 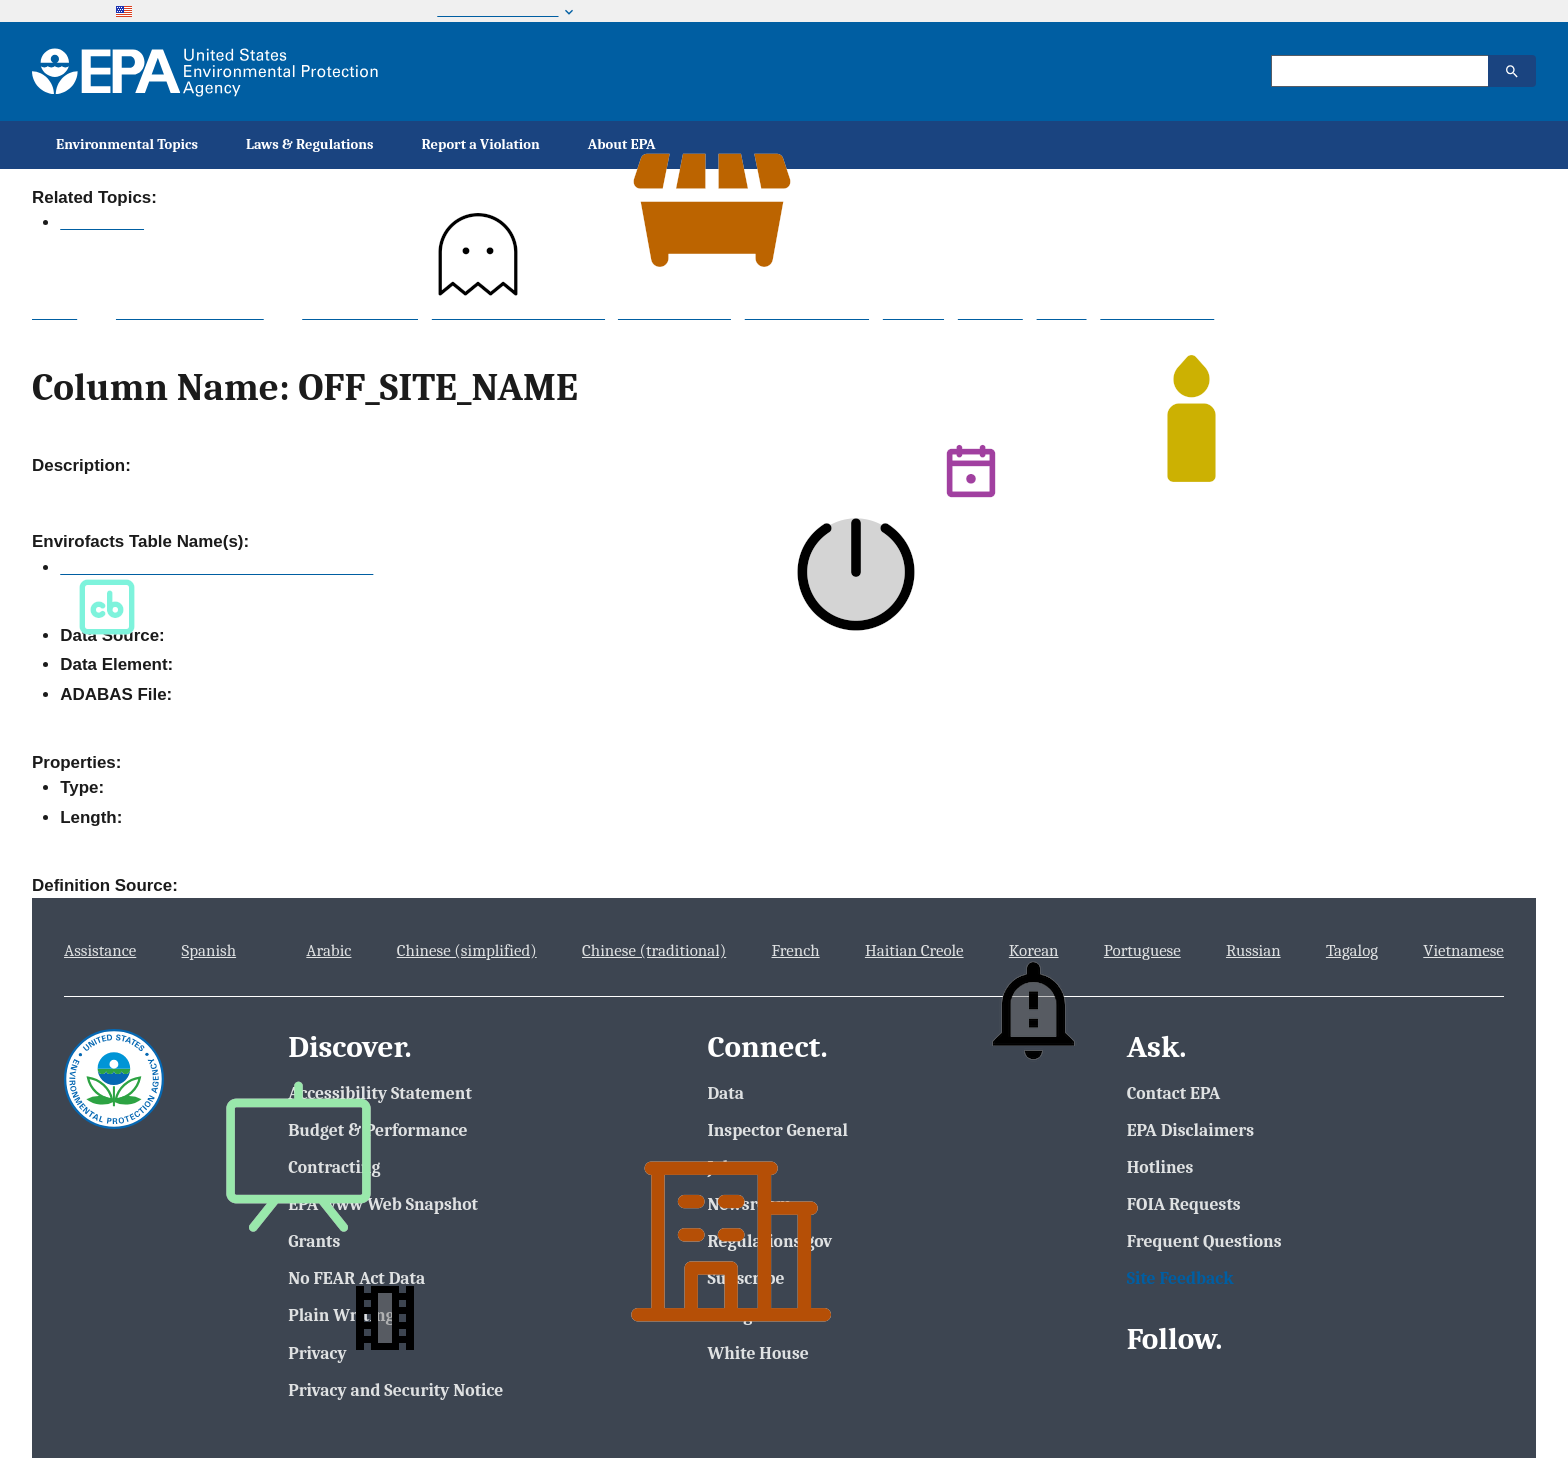 I want to click on access local movie theaters or showtimes, so click(x=385, y=1318).